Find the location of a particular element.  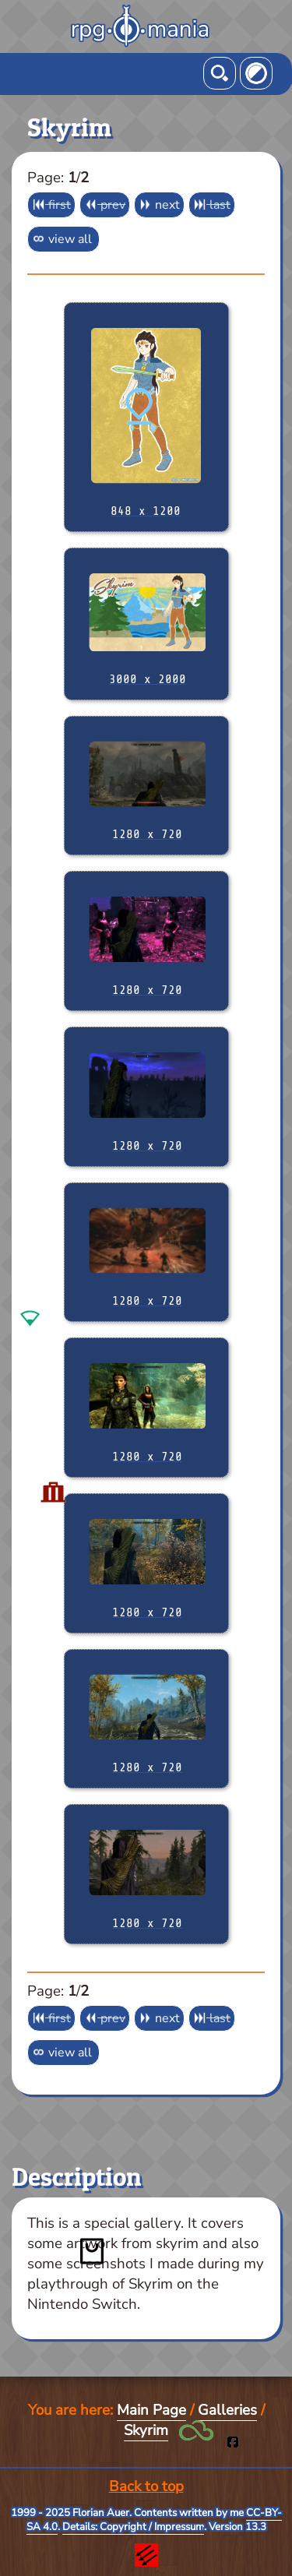

view your shopping bag is located at coordinates (92, 2251).